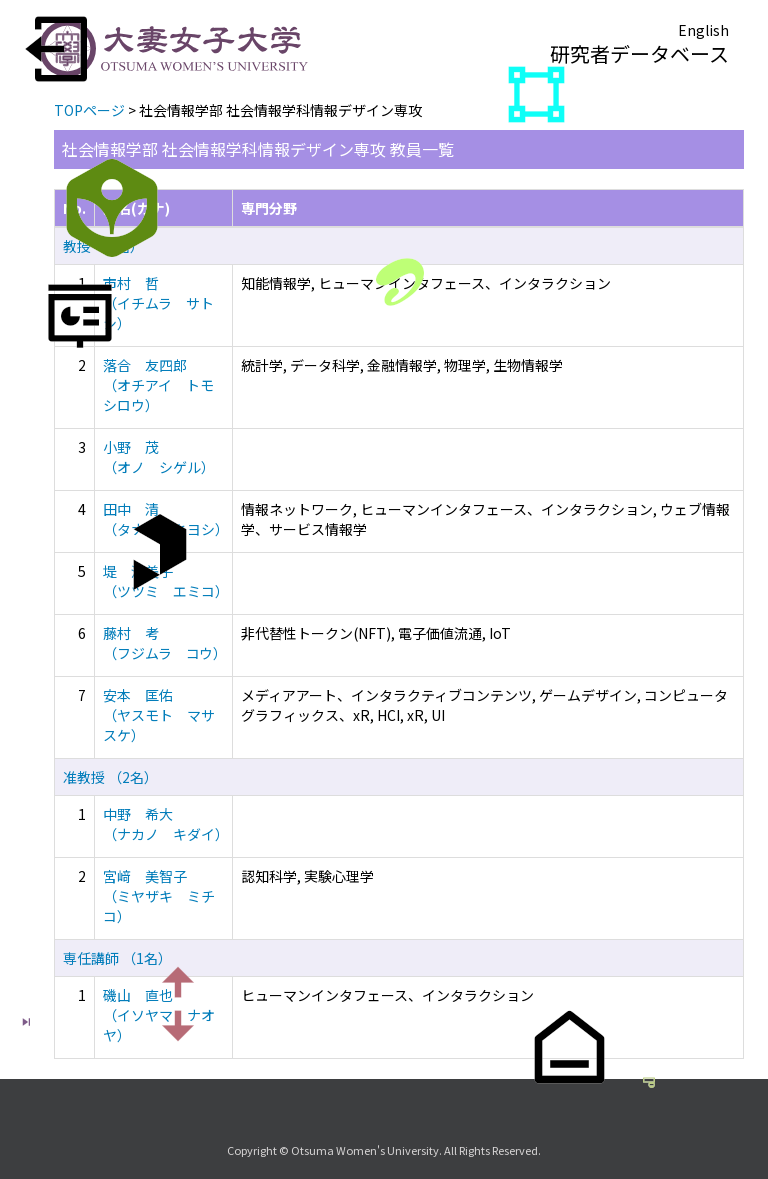 The height and width of the screenshot is (1179, 768). What do you see at coordinates (160, 552) in the screenshot?
I see `open the Printables 3D printing community website` at bounding box center [160, 552].